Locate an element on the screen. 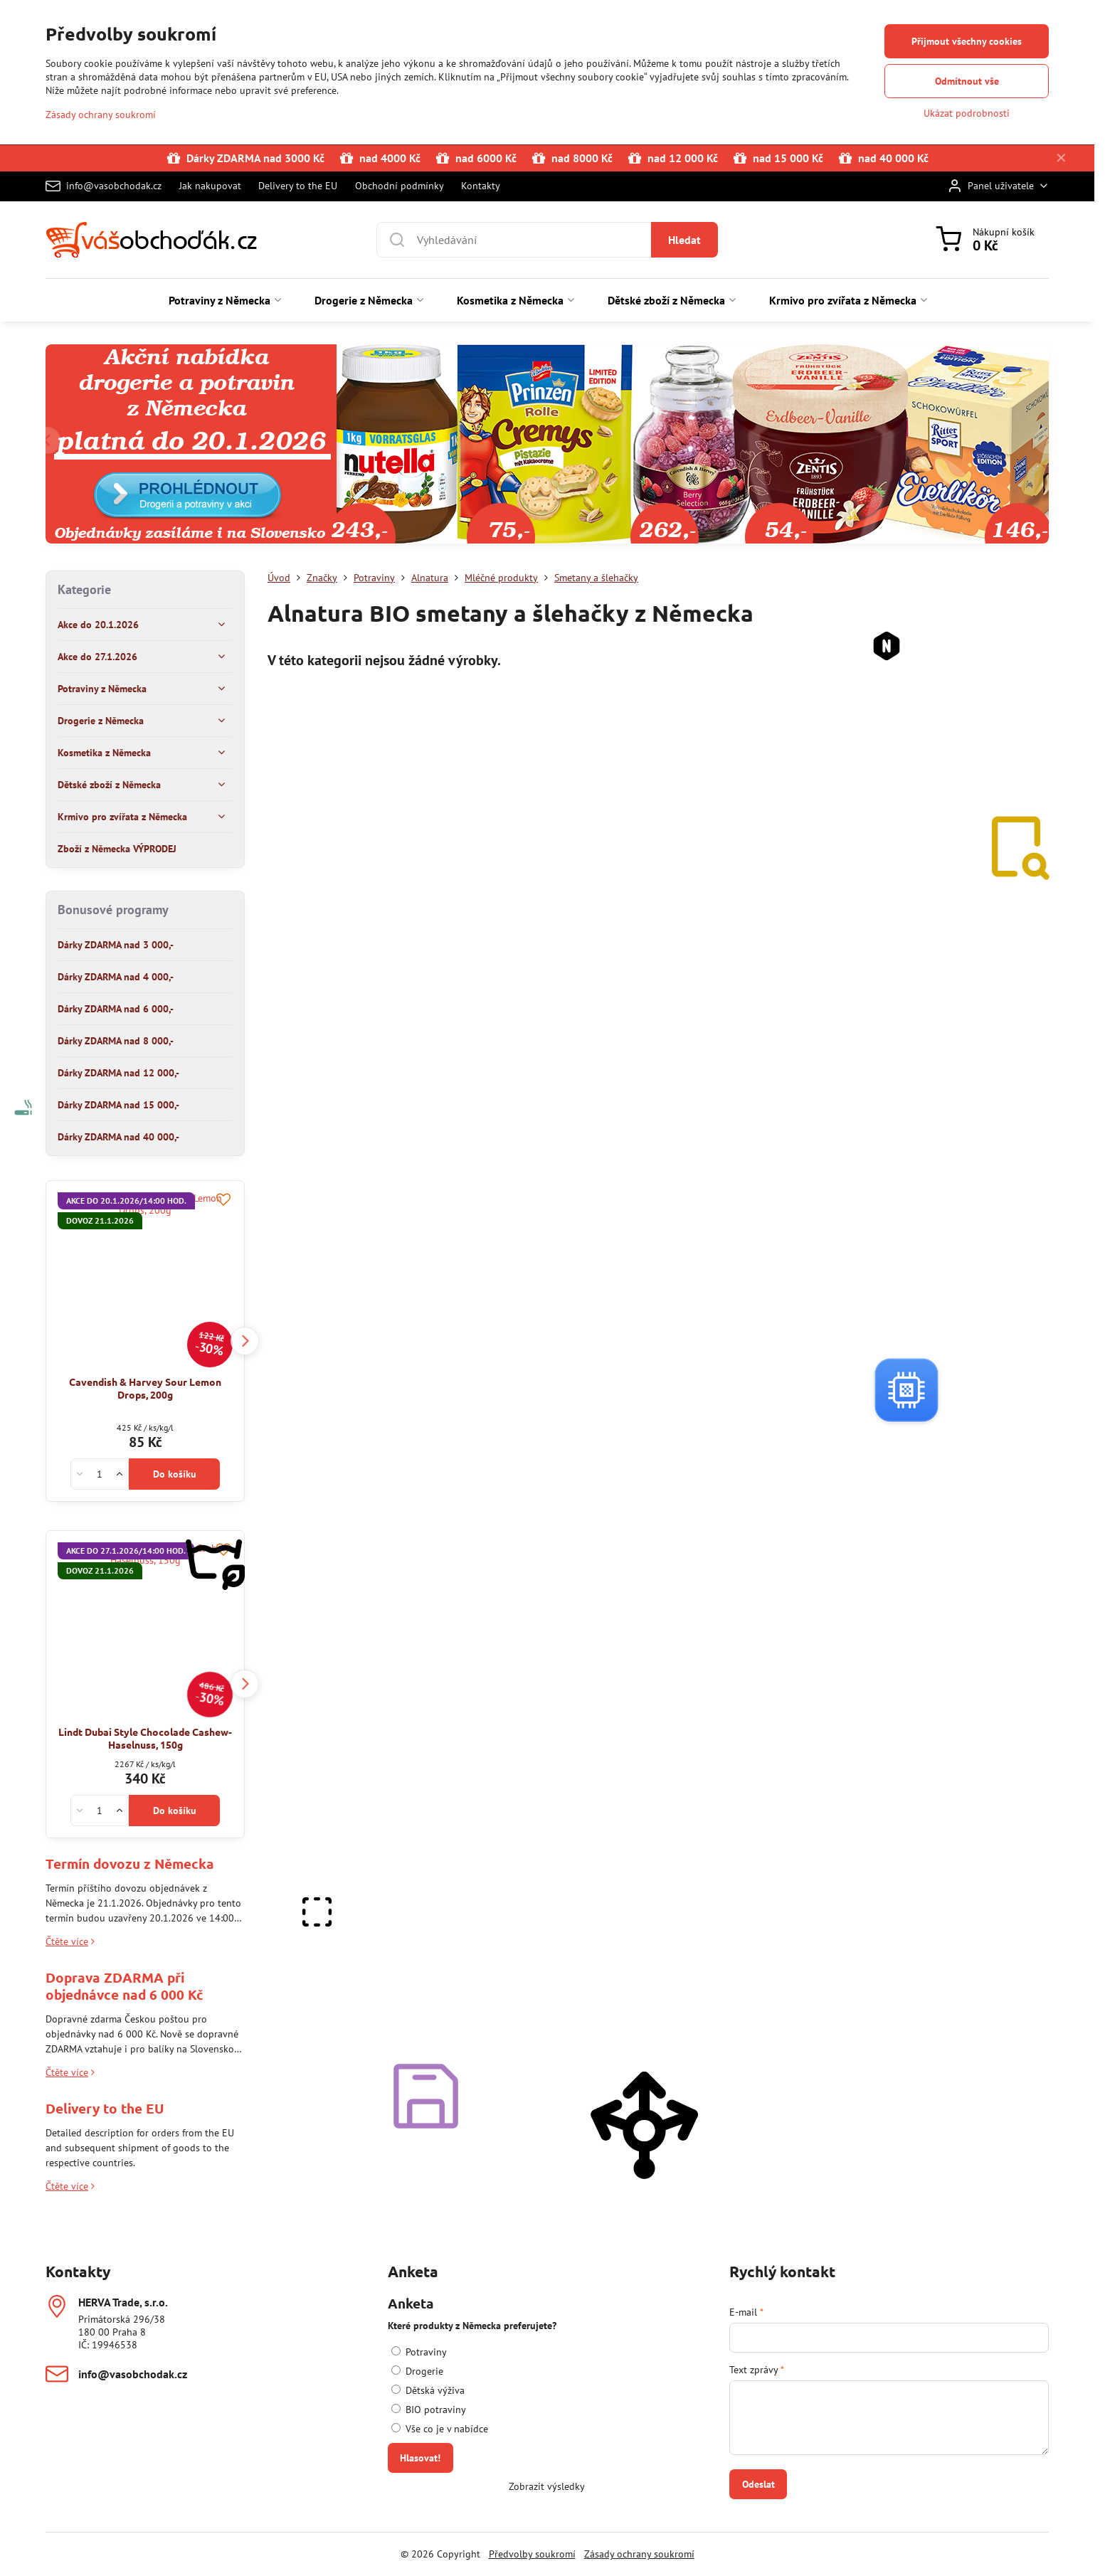  indicates a notification or new item is located at coordinates (887, 646).